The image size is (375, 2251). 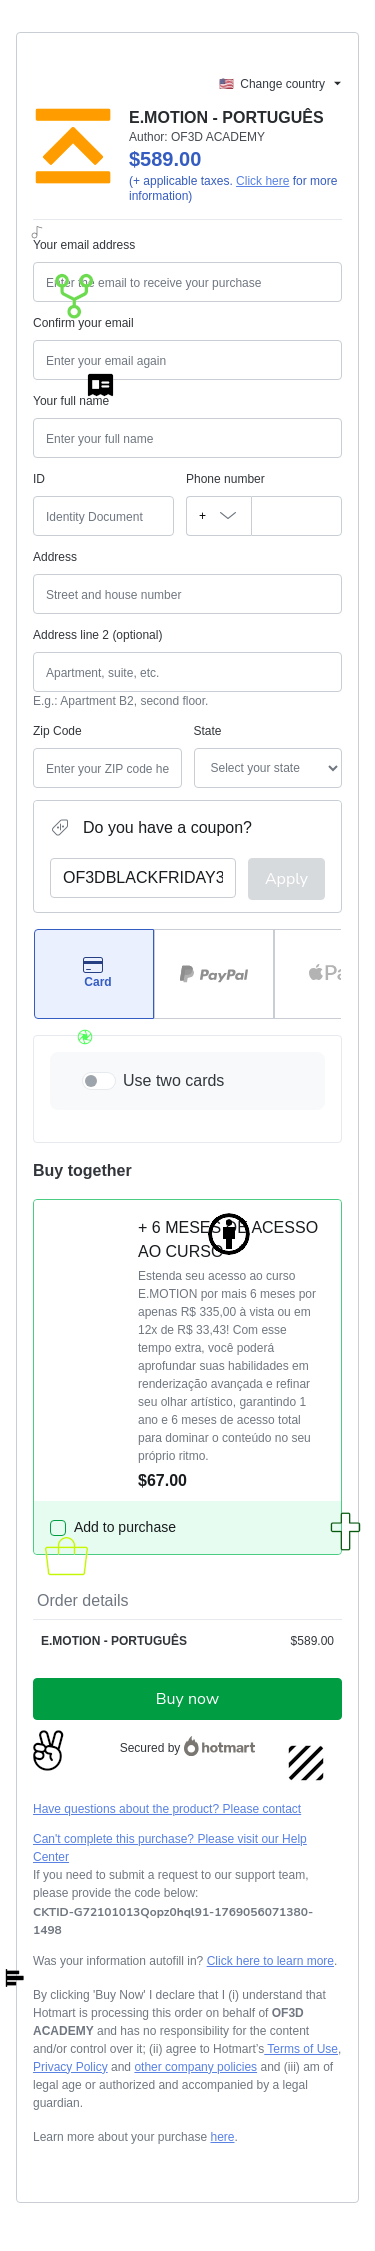 What do you see at coordinates (306, 1763) in the screenshot?
I see `apply a texture or pattern overlay` at bounding box center [306, 1763].